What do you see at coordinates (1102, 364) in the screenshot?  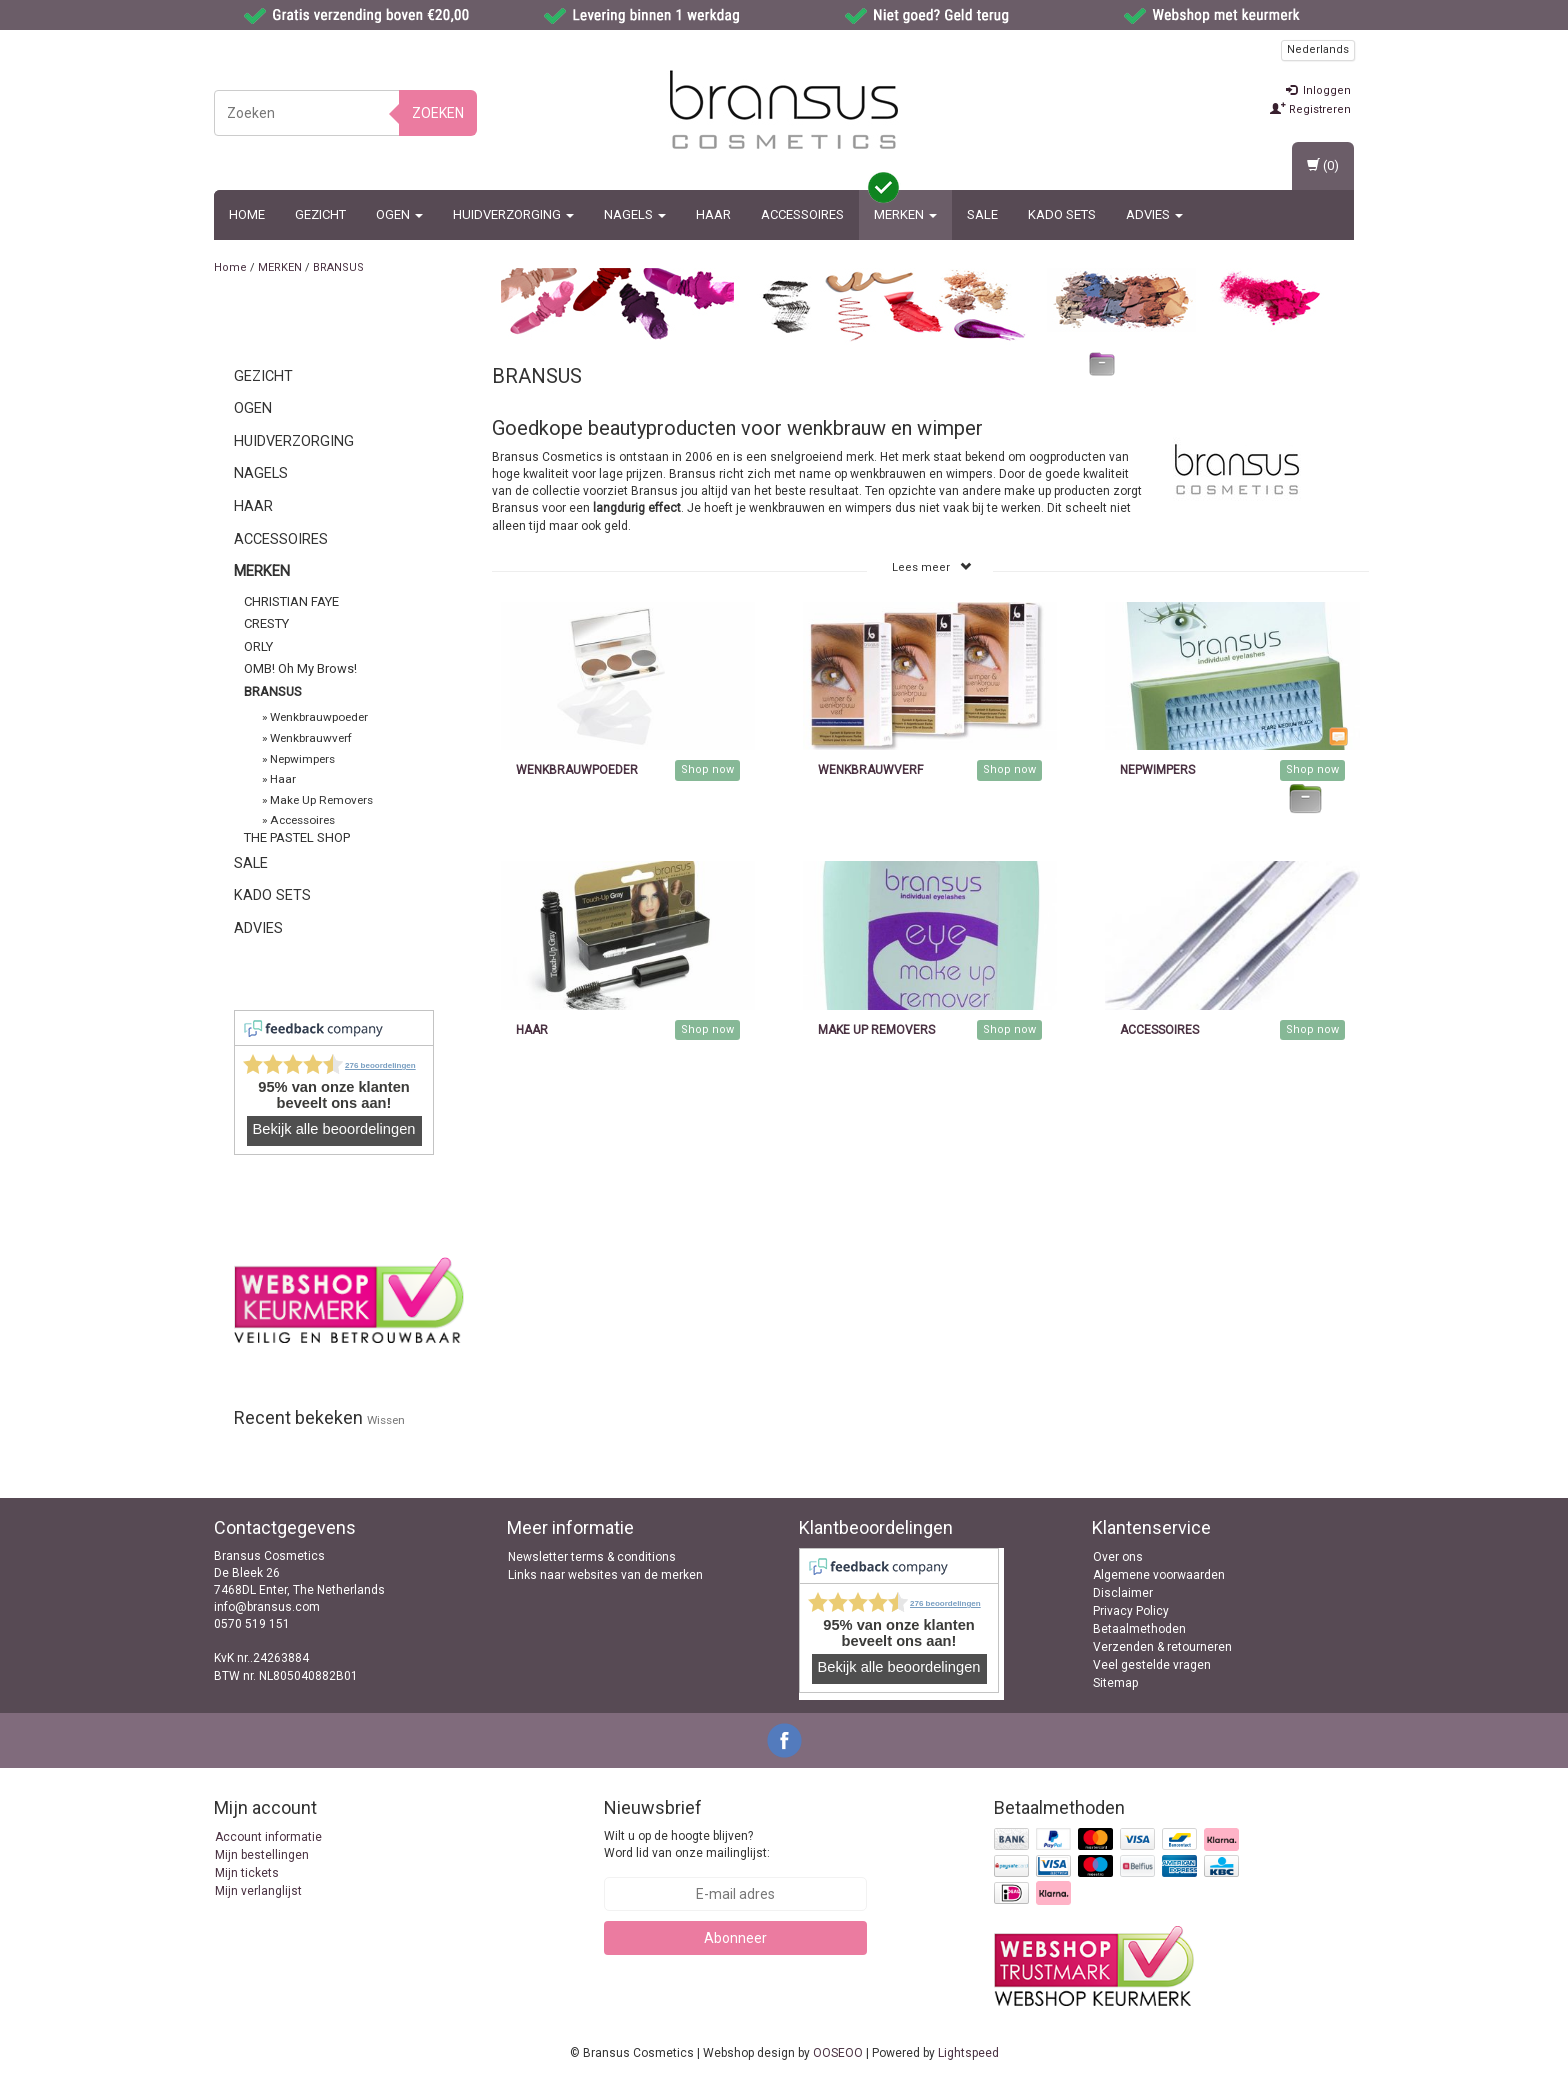 I see `open the file manager application` at bounding box center [1102, 364].